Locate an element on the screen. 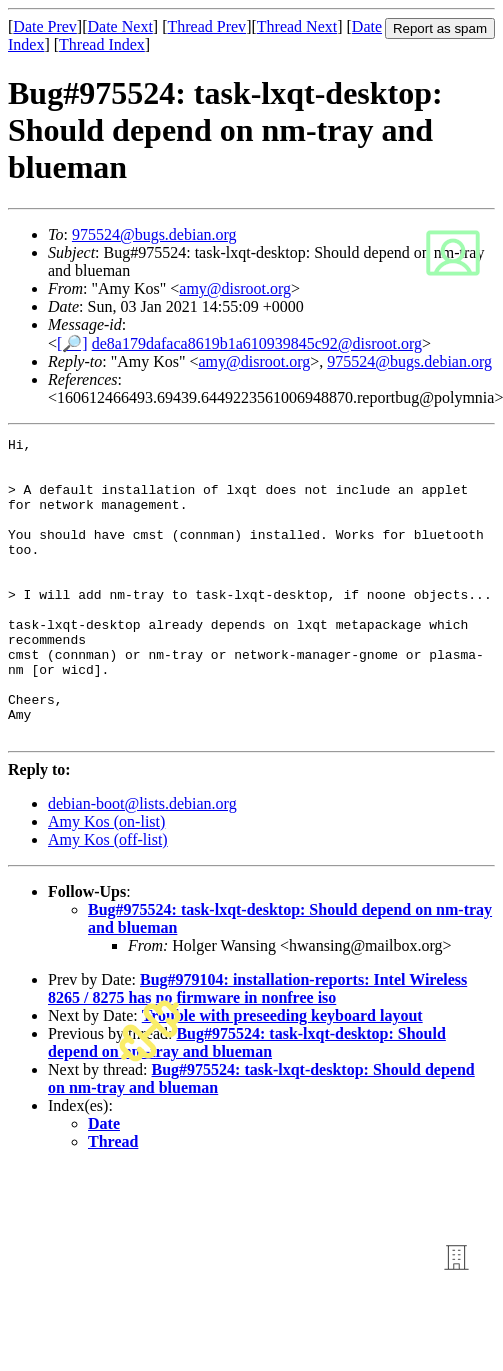 The width and height of the screenshot is (503, 1371). view user profile card is located at coordinates (453, 253).